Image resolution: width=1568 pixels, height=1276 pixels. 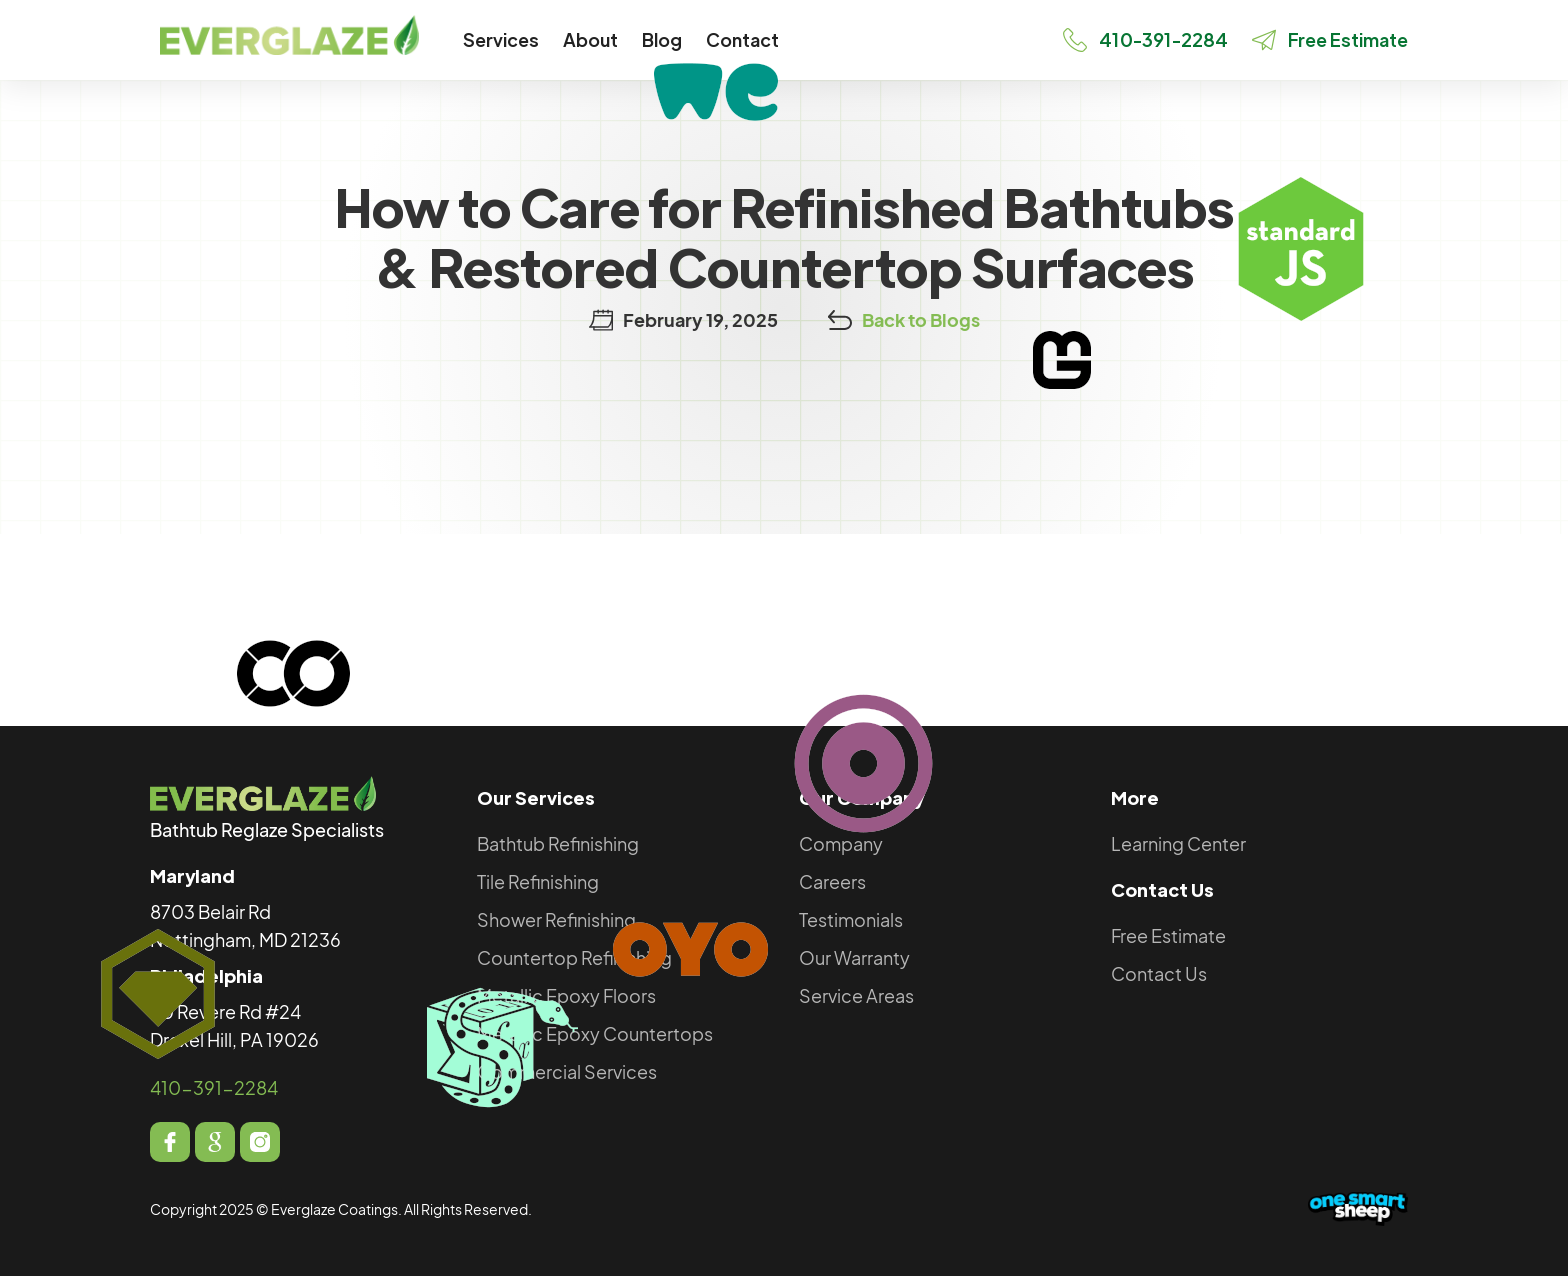 I want to click on sympy python library logo, so click(x=502, y=1047).